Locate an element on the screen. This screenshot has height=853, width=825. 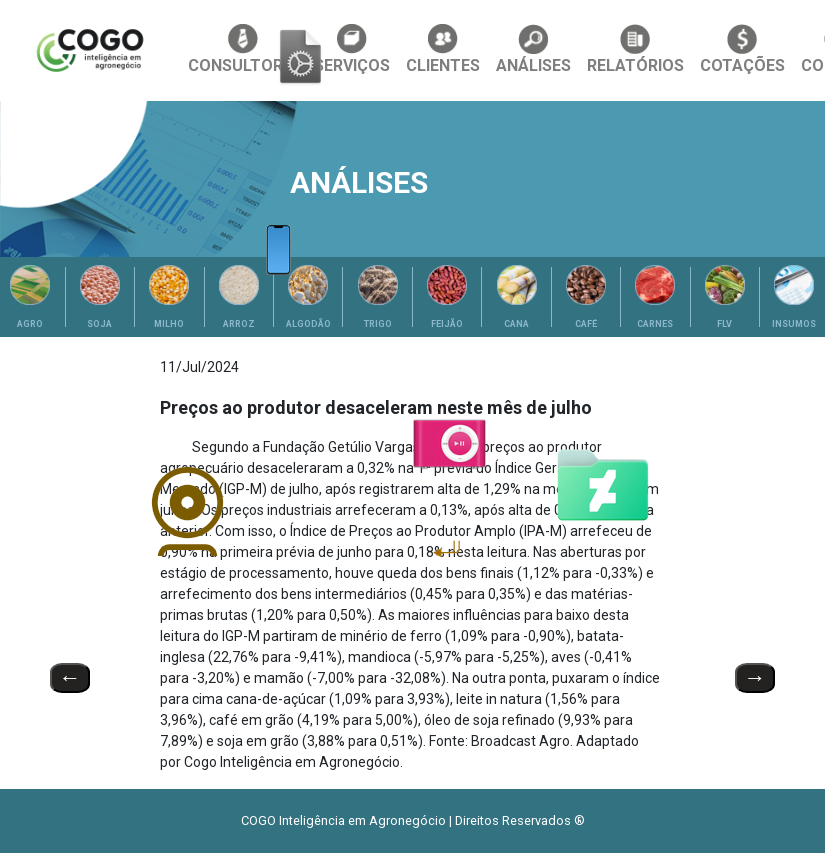
access webcam settings is located at coordinates (187, 508).